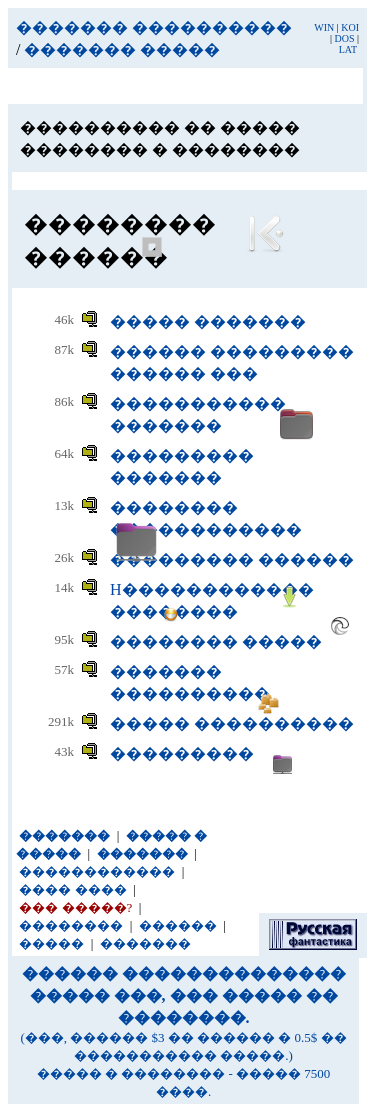 The width and height of the screenshot is (375, 1112). What do you see at coordinates (340, 626) in the screenshot?
I see `open microsoft edge browser` at bounding box center [340, 626].